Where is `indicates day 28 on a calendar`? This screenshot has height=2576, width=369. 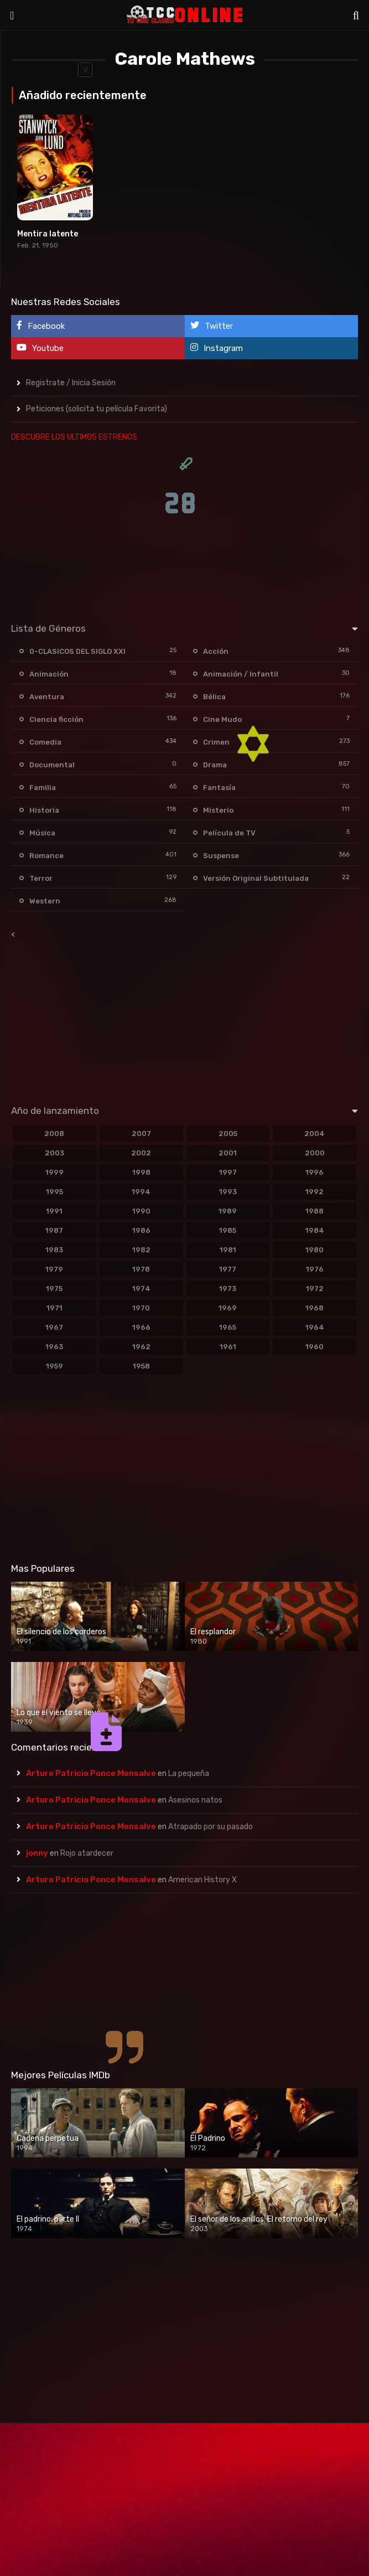
indicates day 28 on a calendar is located at coordinates (180, 503).